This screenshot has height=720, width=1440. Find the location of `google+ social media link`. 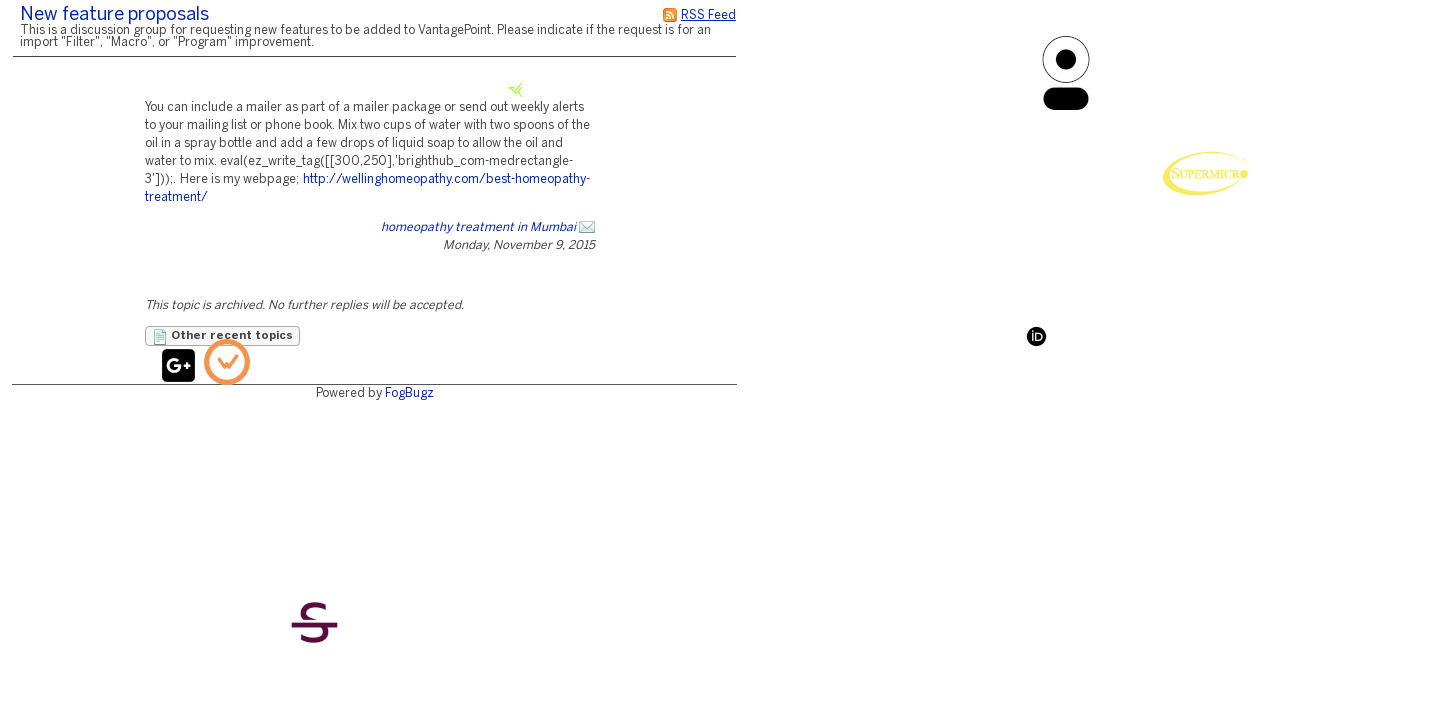

google+ social media link is located at coordinates (178, 365).